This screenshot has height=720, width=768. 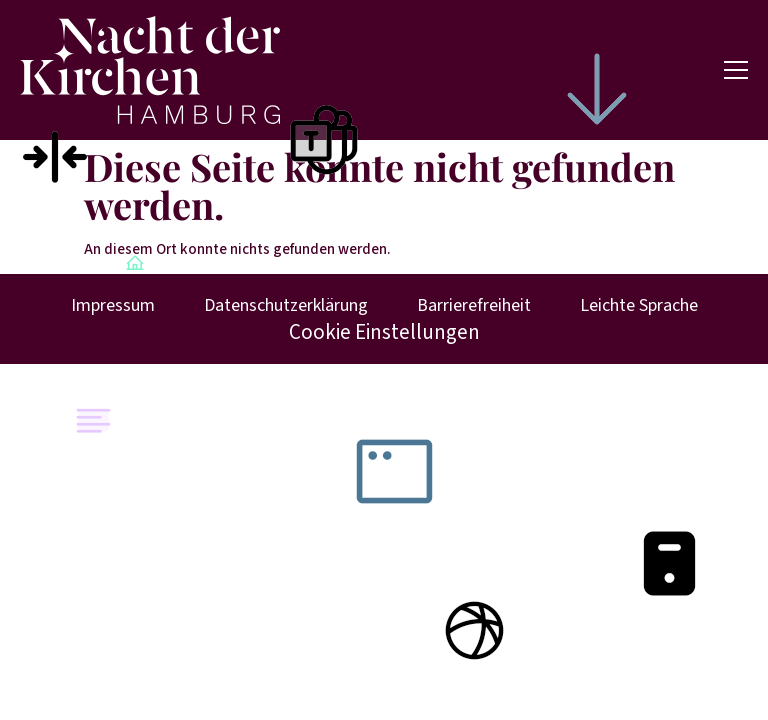 I want to click on access mobile device settings, so click(x=669, y=563).